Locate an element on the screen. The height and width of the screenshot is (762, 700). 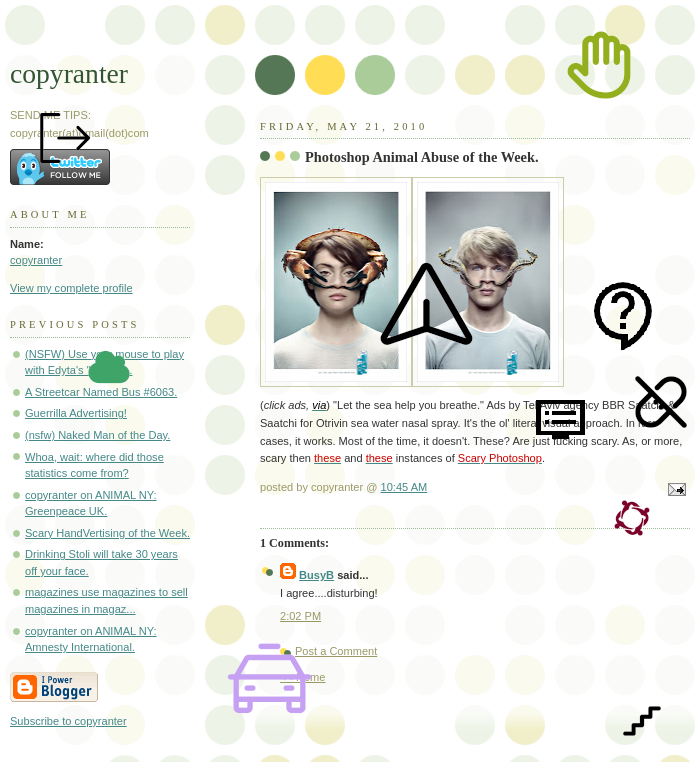
access DVR or recorded content is located at coordinates (560, 419).